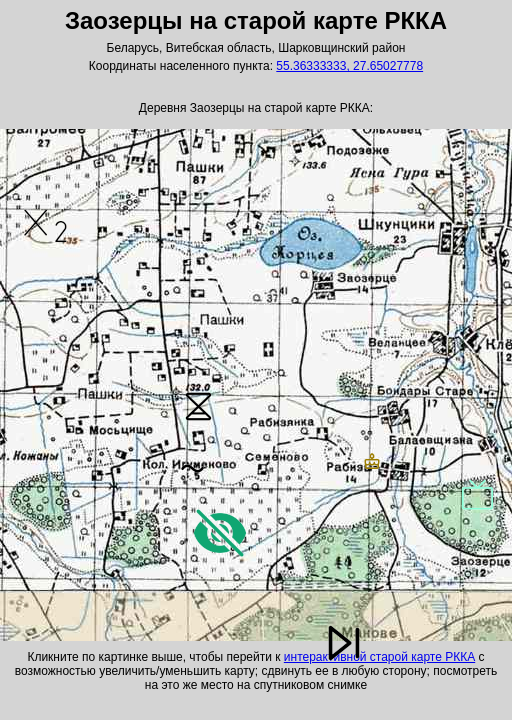 The width and height of the screenshot is (512, 720). Describe the element at coordinates (43, 225) in the screenshot. I see `format text as subscript` at that location.